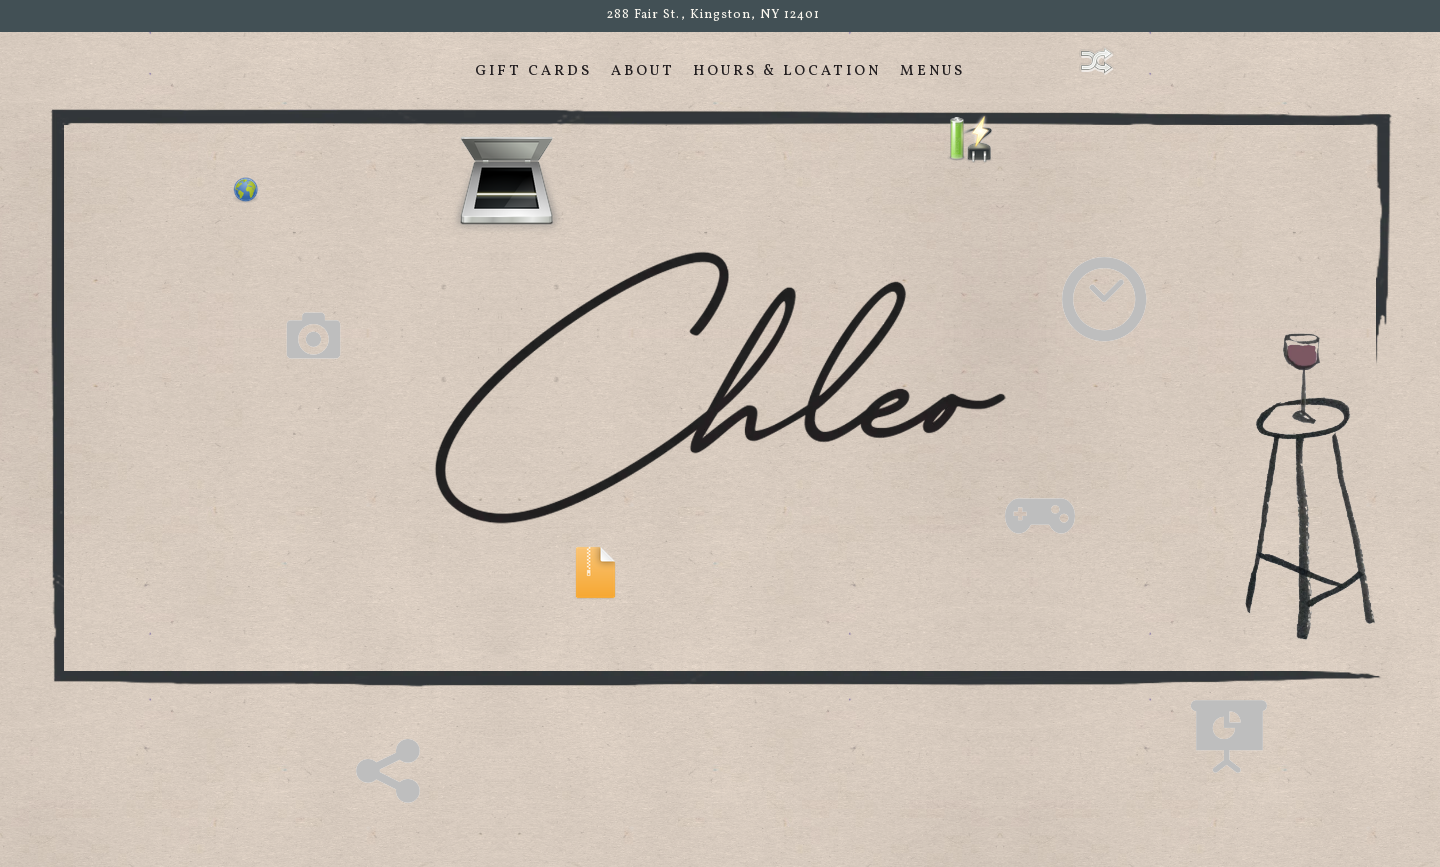 The image size is (1440, 867). I want to click on indicates battery is fully charged and connected to power, so click(968, 138).